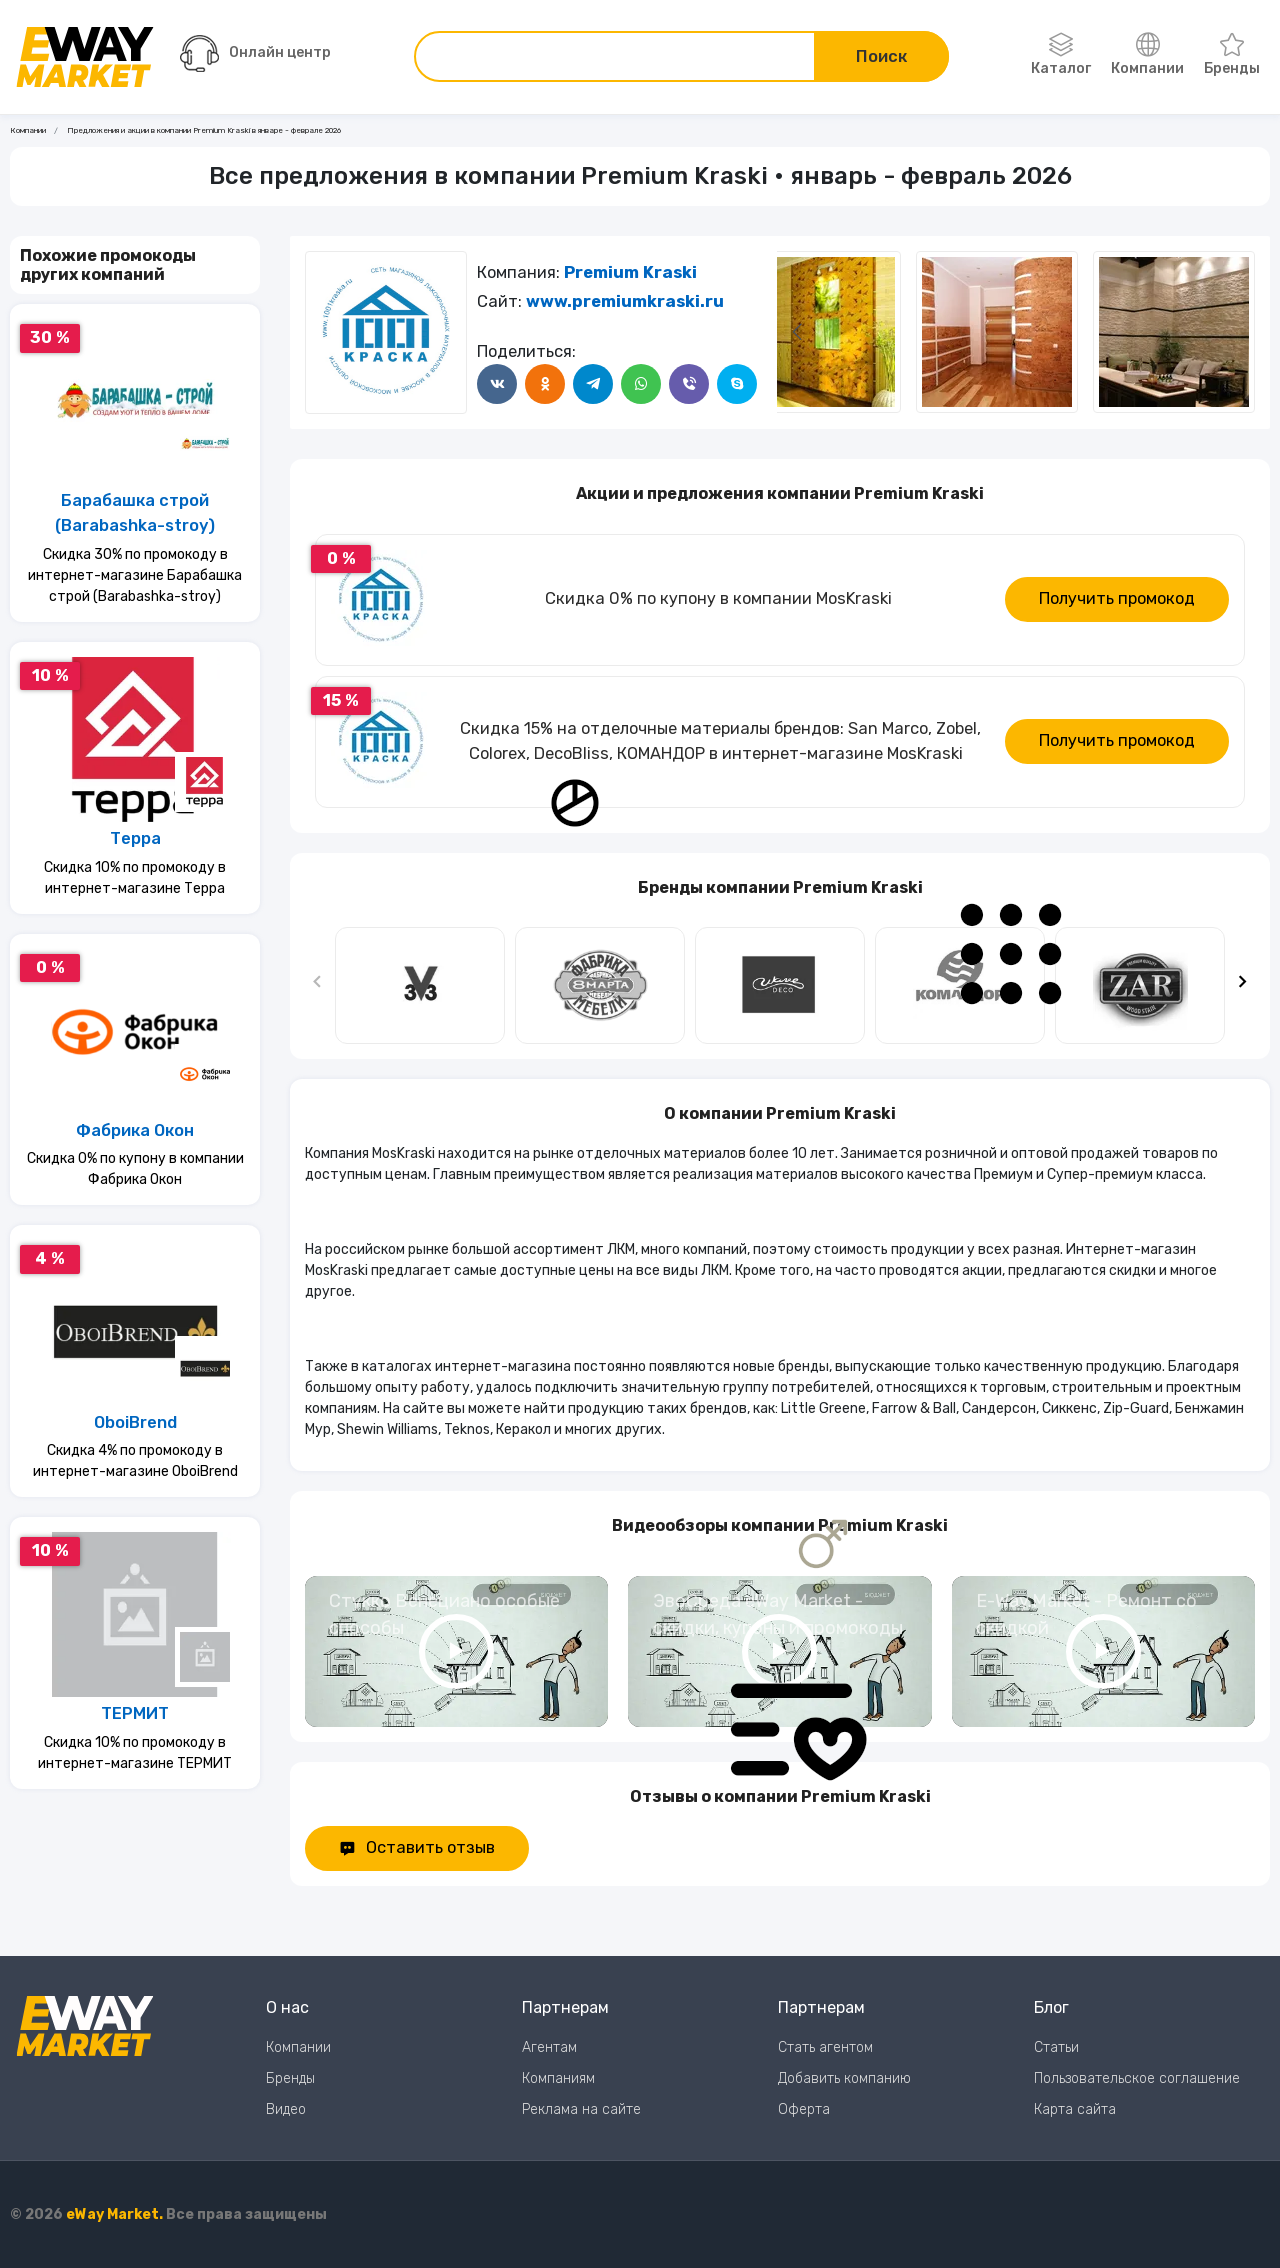  Describe the element at coordinates (575, 803) in the screenshot. I see `view analytics or statistics breakdown` at that location.